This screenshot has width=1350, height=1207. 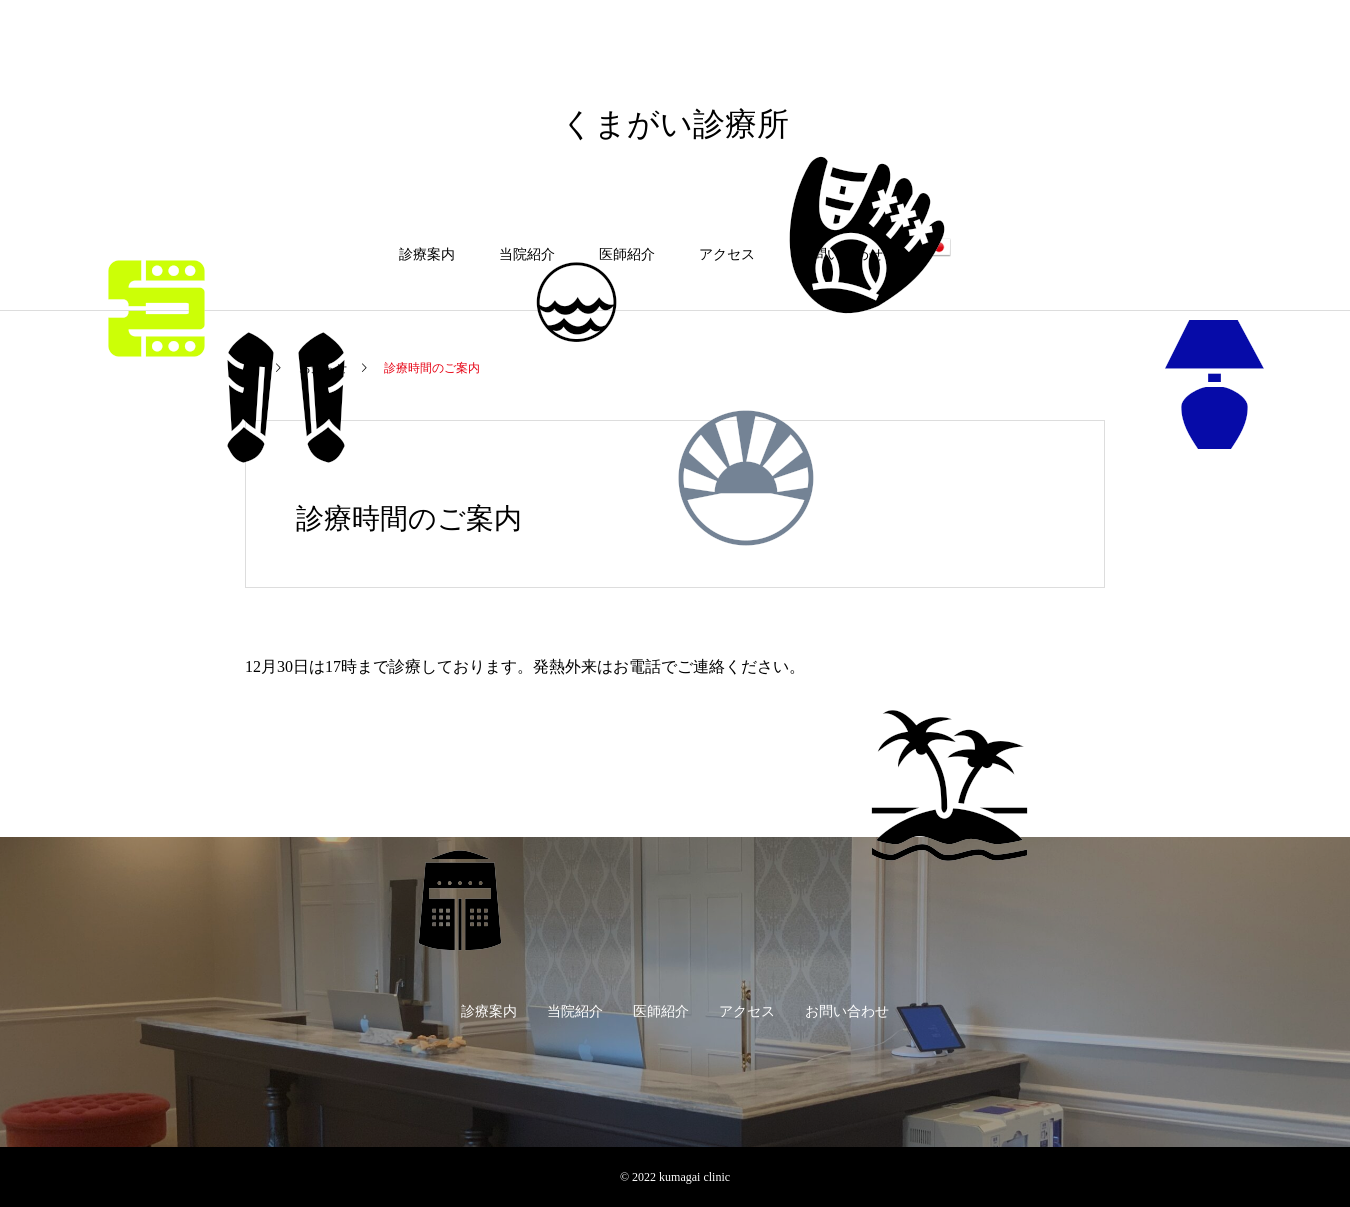 I want to click on baseball or softball category, so click(x=867, y=235).